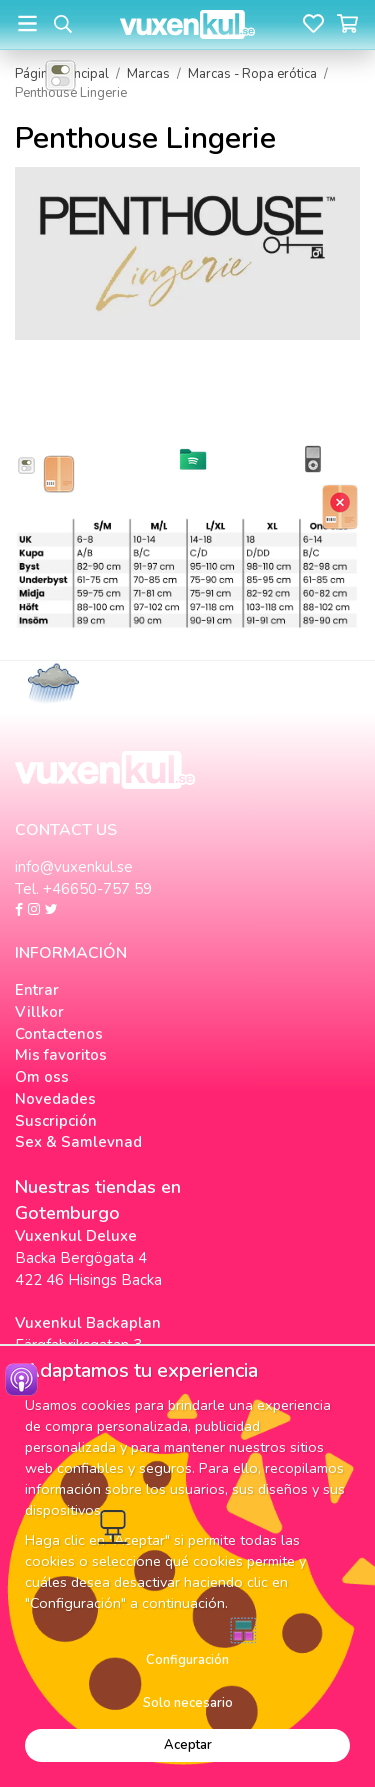 This screenshot has width=375, height=1787. What do you see at coordinates (59, 474) in the screenshot?
I see `install a new application or software package` at bounding box center [59, 474].